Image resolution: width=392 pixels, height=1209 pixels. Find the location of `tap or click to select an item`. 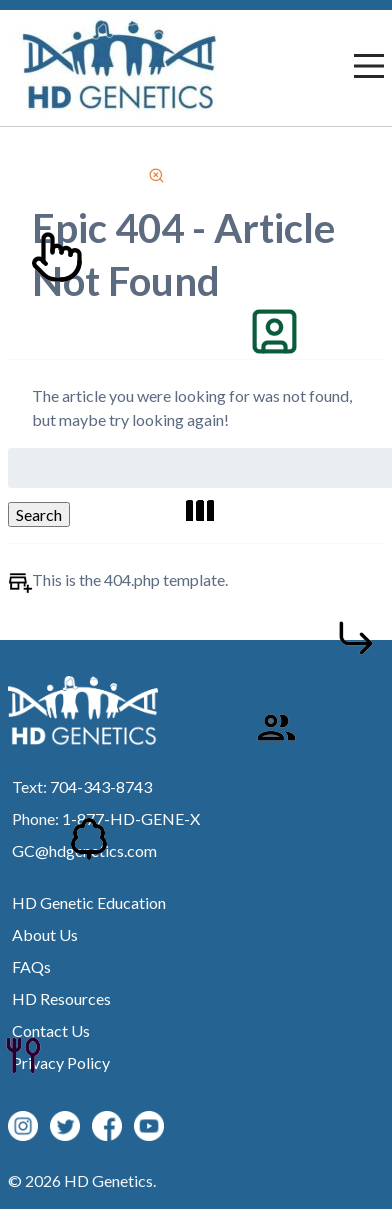

tap or click to select an item is located at coordinates (57, 257).